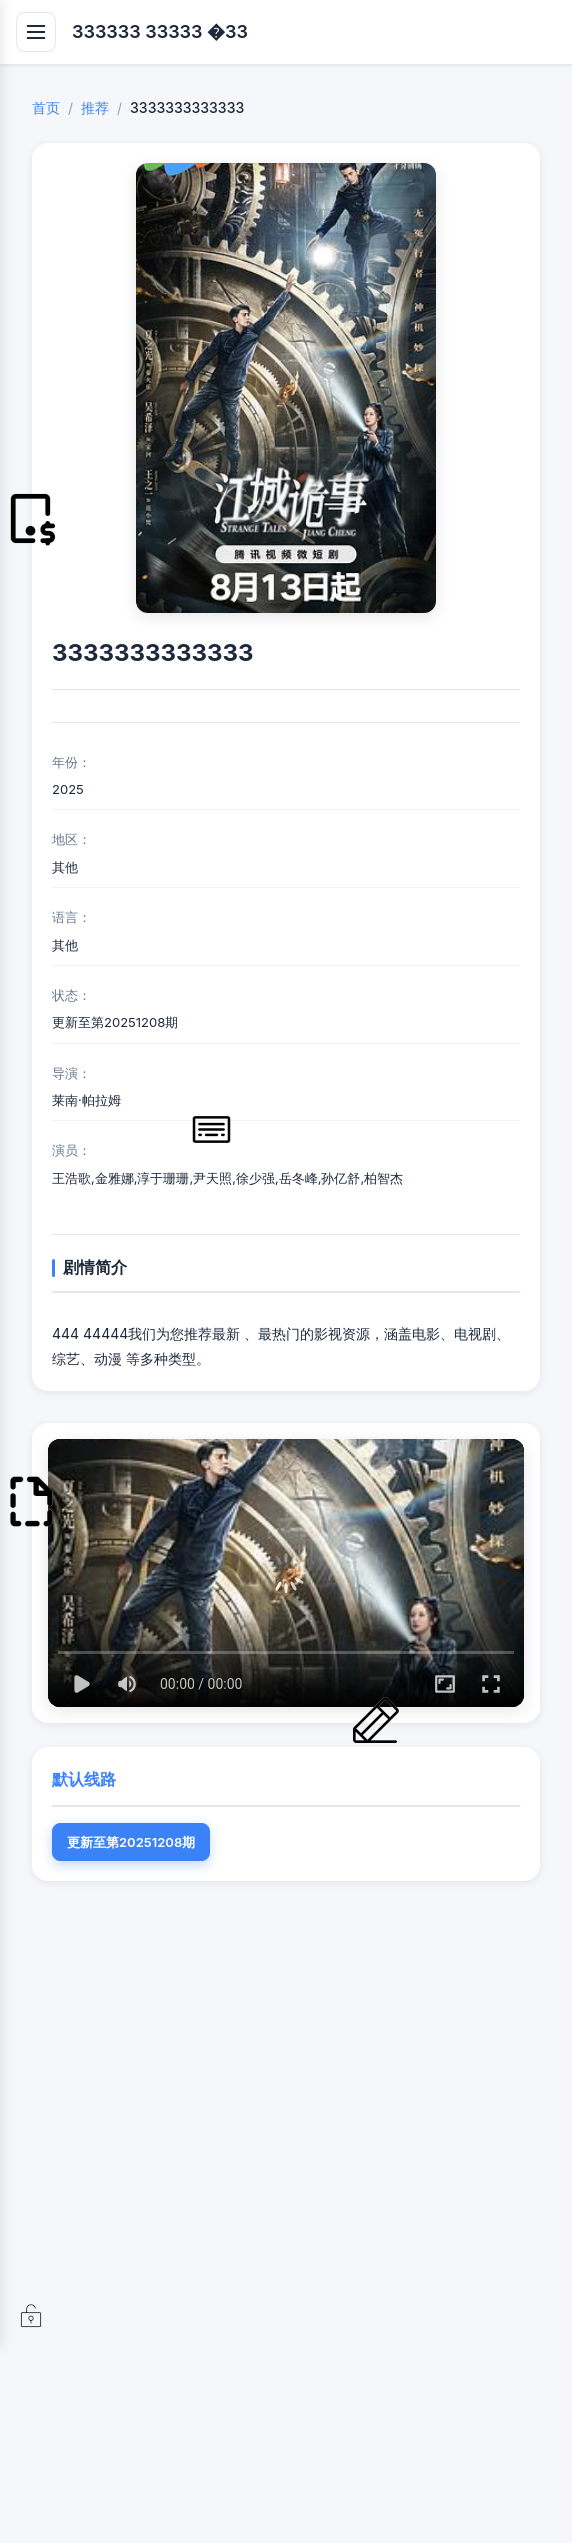 The height and width of the screenshot is (2543, 572). Describe the element at coordinates (31, 1501) in the screenshot. I see `a draft or unsaved document` at that location.